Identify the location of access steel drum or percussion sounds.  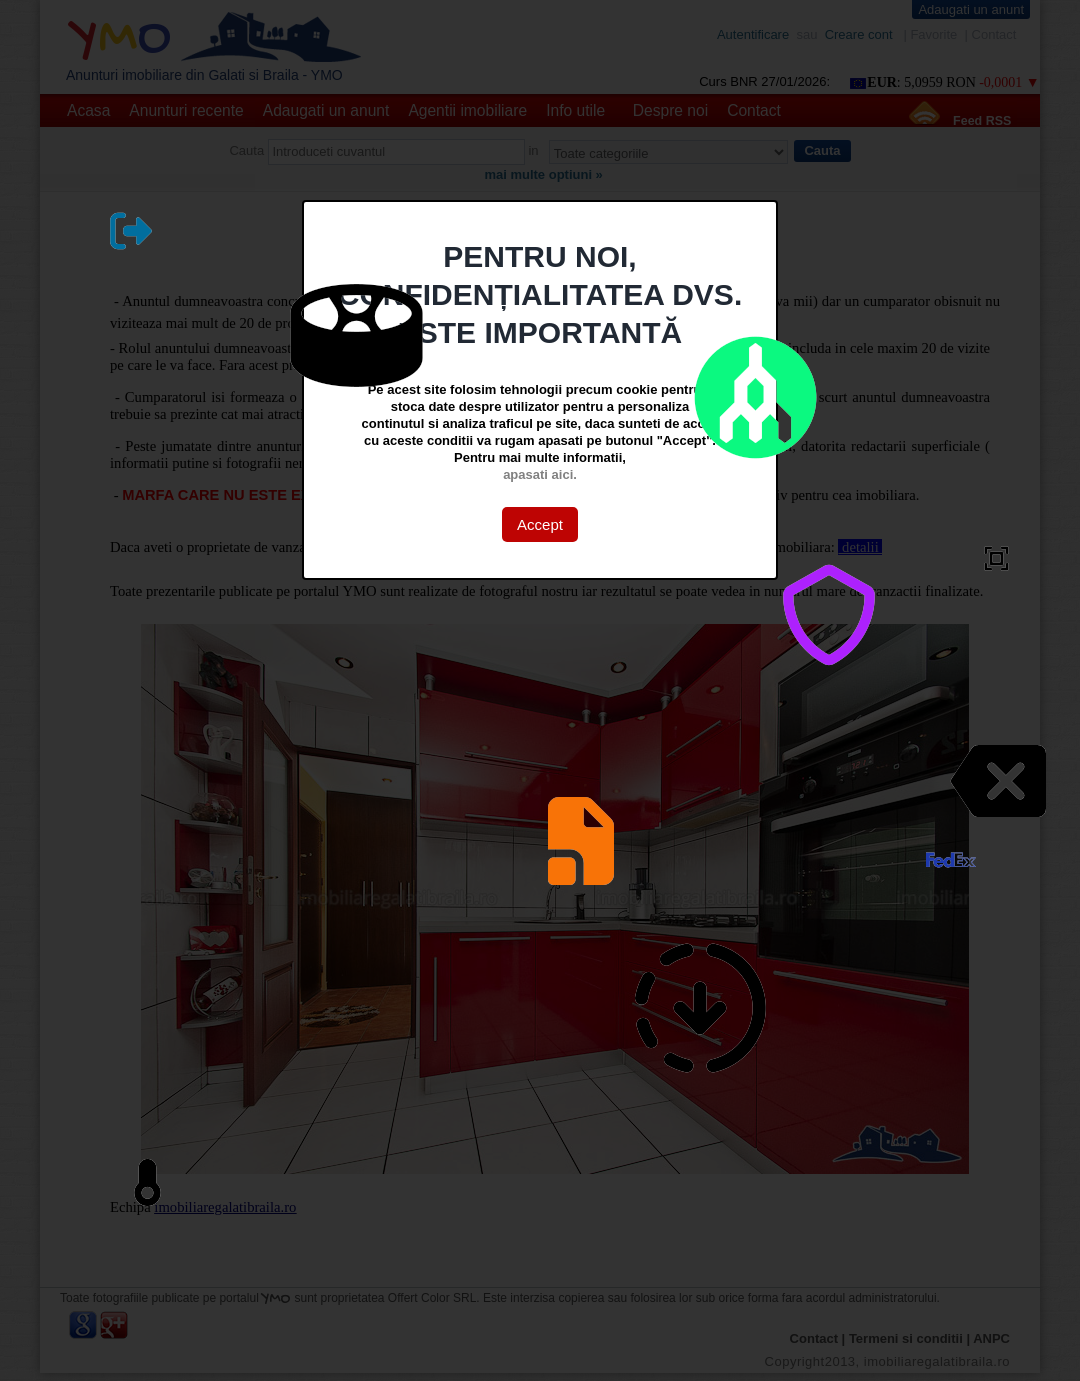
(356, 335).